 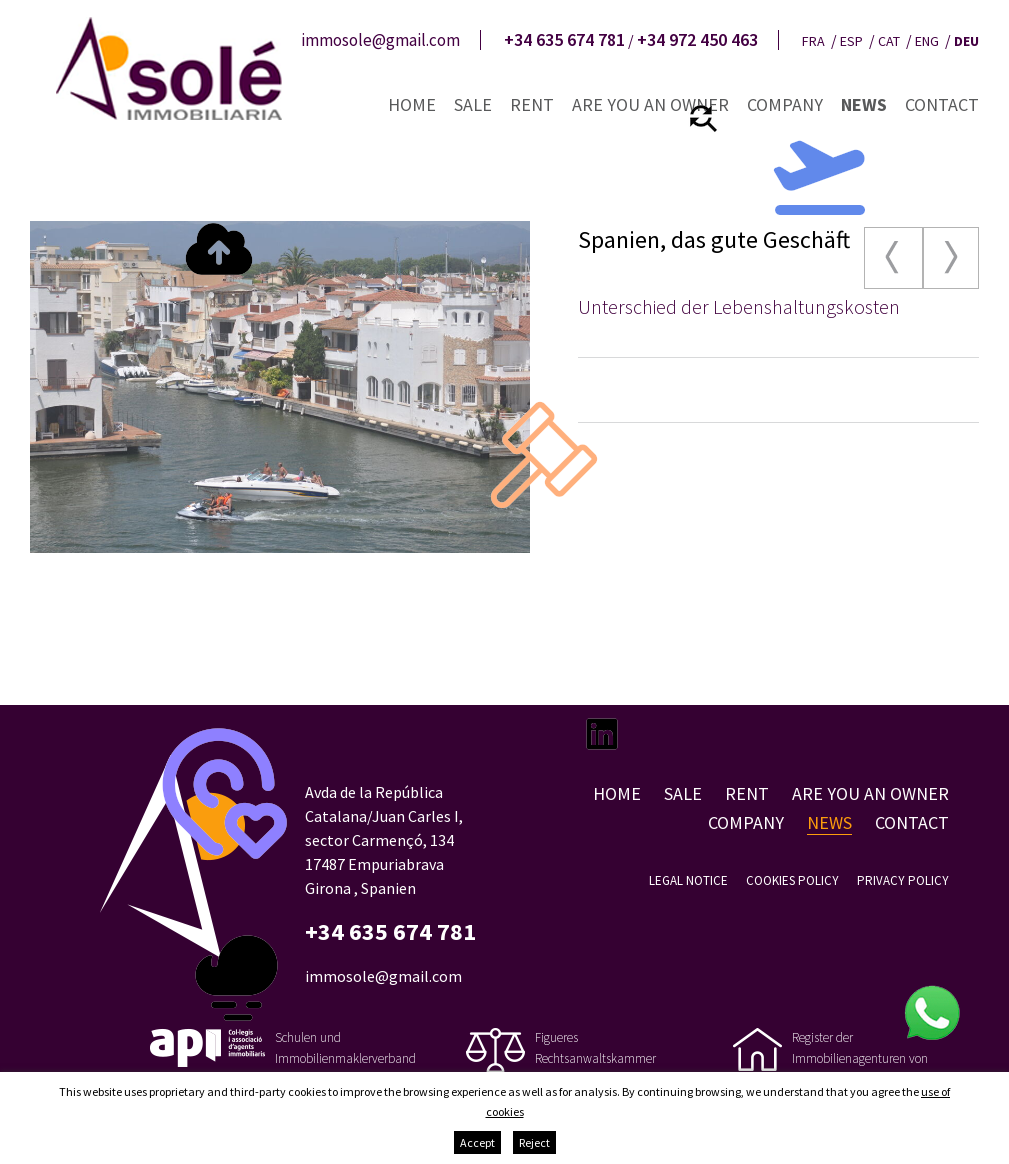 What do you see at coordinates (820, 175) in the screenshot?
I see `view departing flights` at bounding box center [820, 175].